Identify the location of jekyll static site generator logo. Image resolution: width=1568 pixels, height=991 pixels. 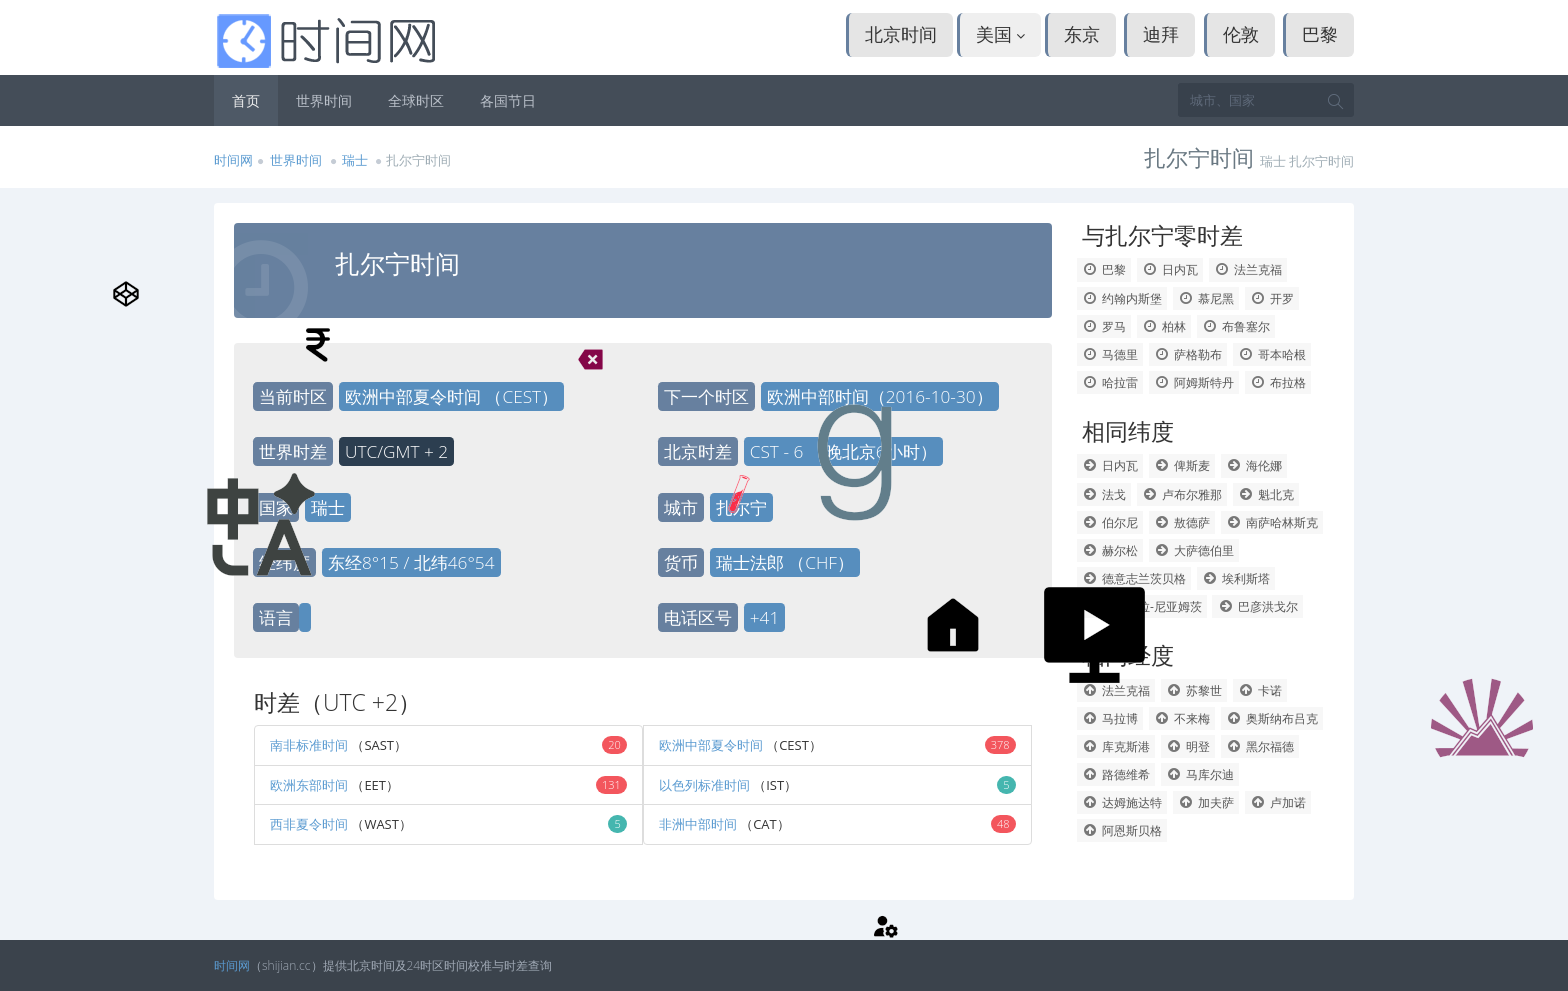
(739, 494).